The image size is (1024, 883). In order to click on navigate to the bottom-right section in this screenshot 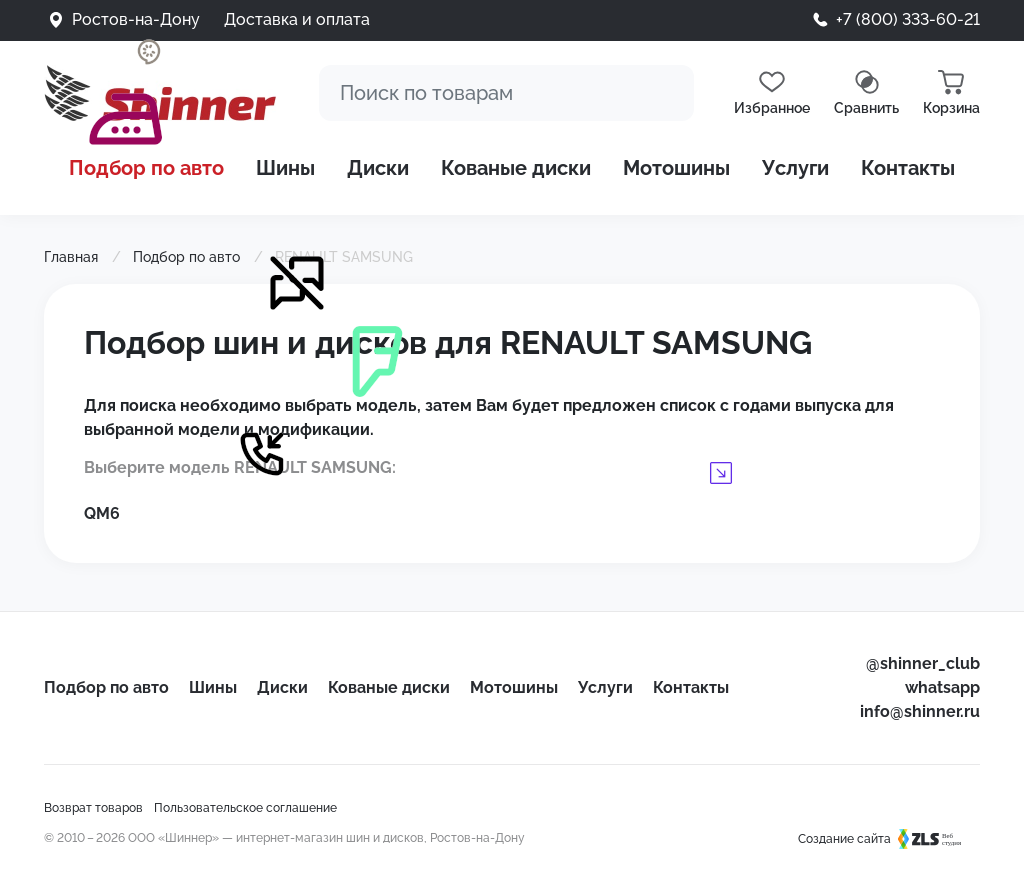, I will do `click(721, 473)`.